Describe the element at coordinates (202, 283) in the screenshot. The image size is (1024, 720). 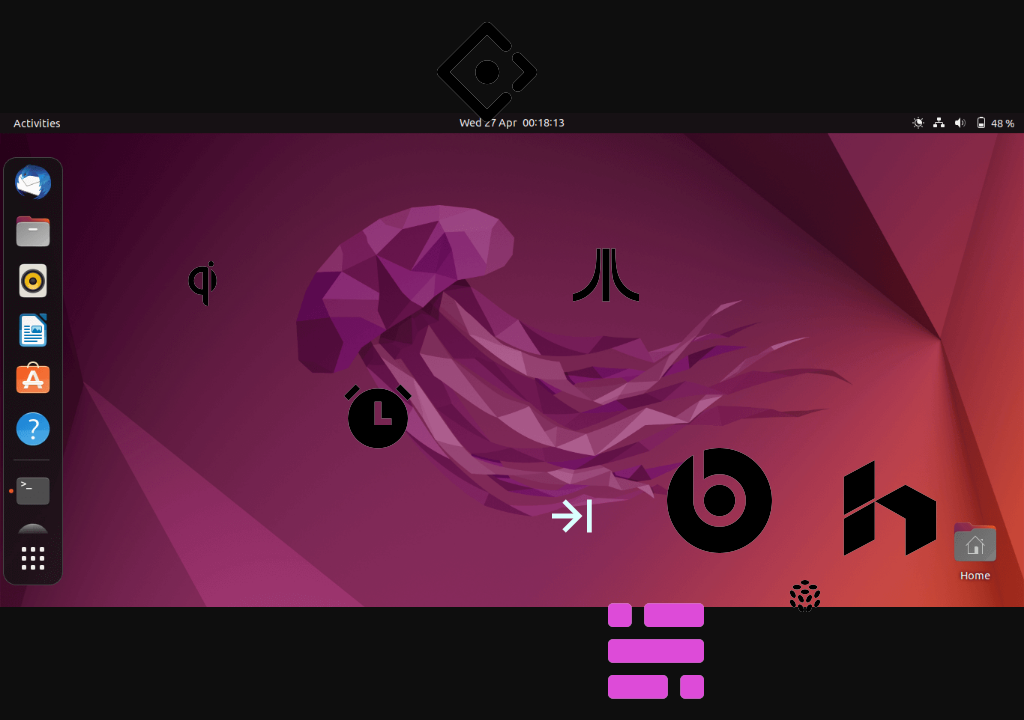
I see `indicates qi wireless charging capability` at that location.